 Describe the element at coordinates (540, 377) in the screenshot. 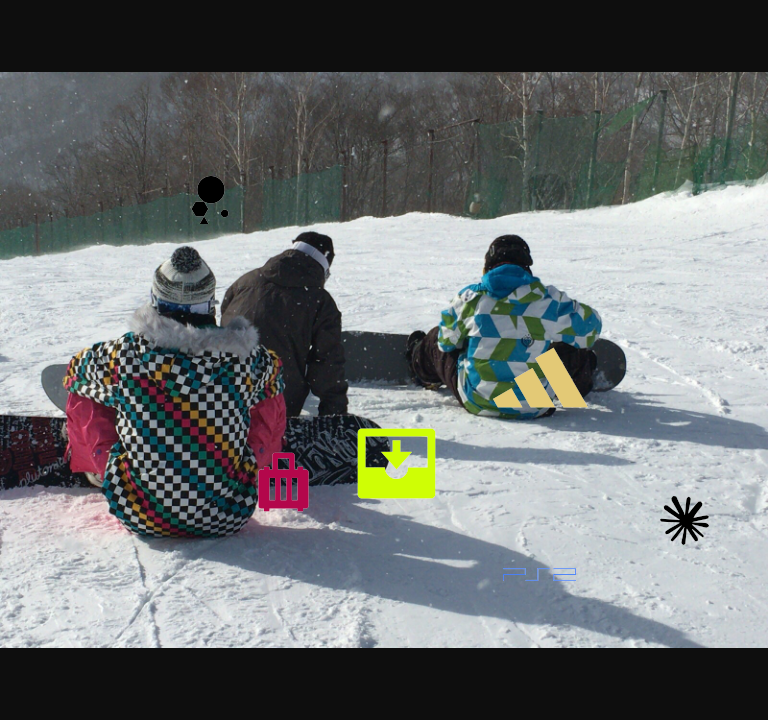

I see `adidas brand logo` at that location.